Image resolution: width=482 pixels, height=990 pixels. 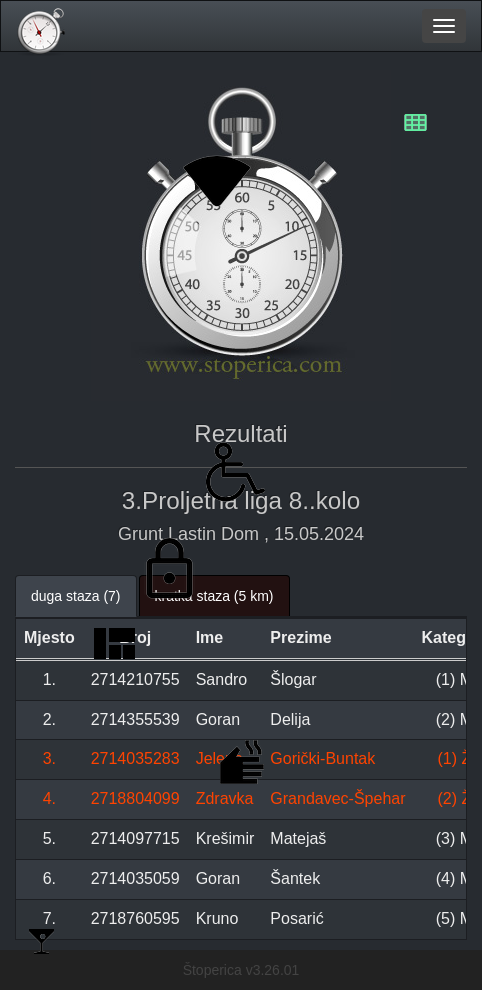 What do you see at coordinates (169, 569) in the screenshot?
I see `lock or secure this item` at bounding box center [169, 569].